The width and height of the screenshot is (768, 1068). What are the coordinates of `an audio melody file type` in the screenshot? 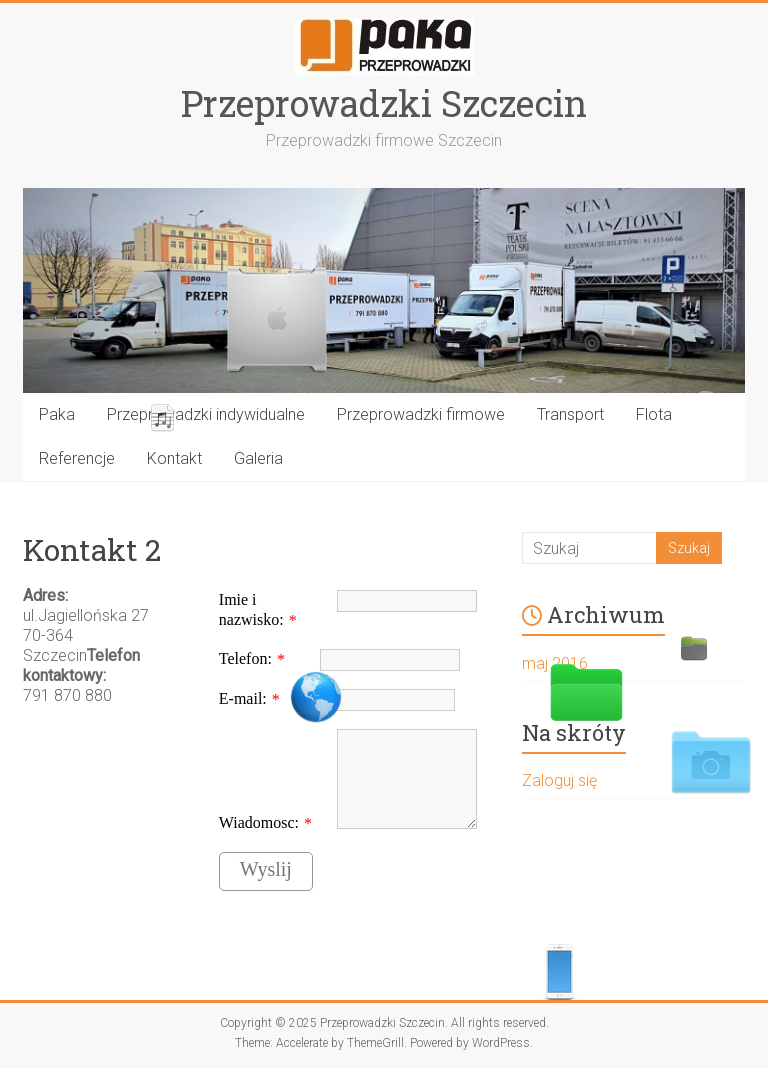 It's located at (162, 417).